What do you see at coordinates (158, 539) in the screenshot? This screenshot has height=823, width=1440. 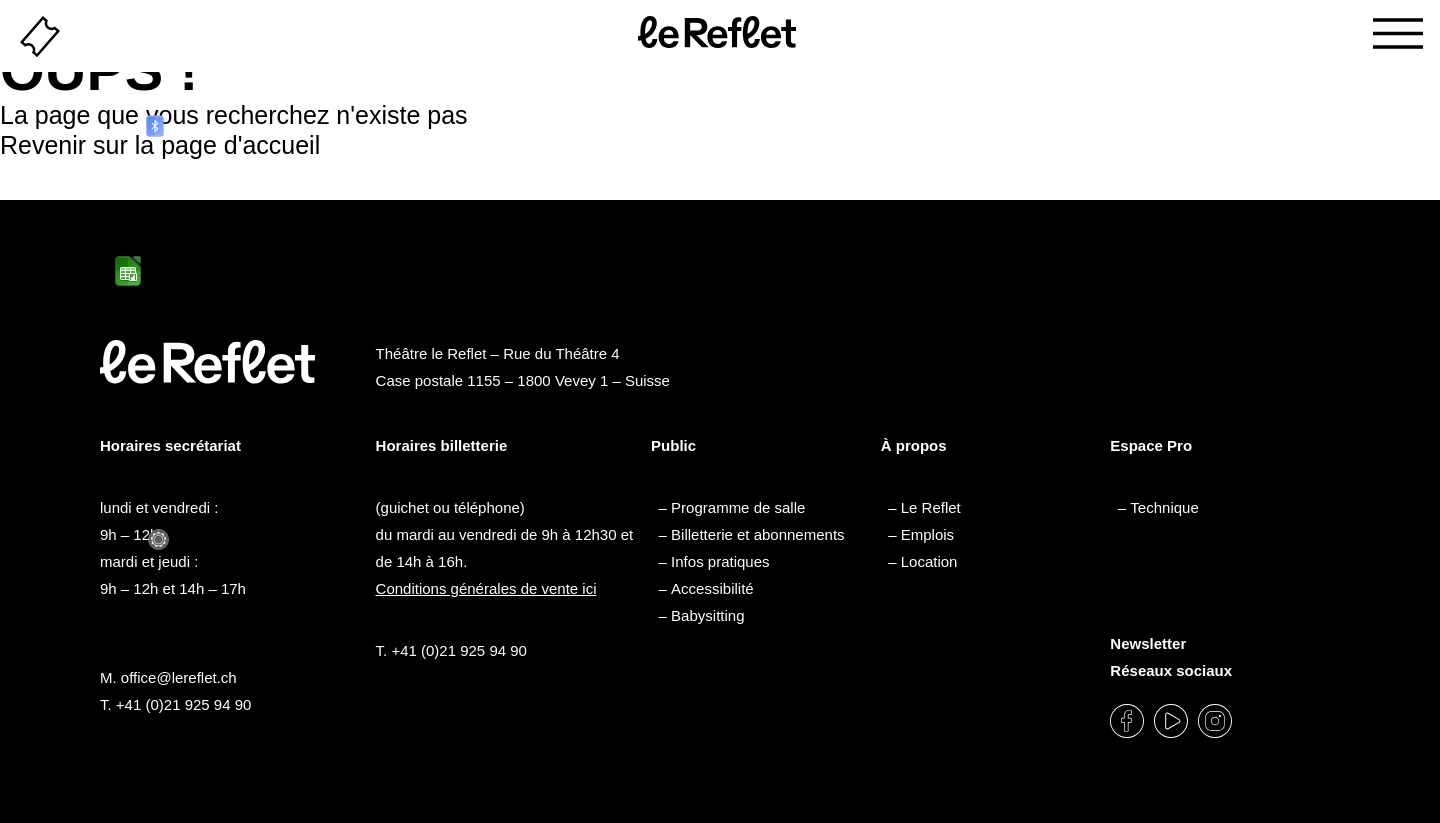 I see `access system settings` at bounding box center [158, 539].